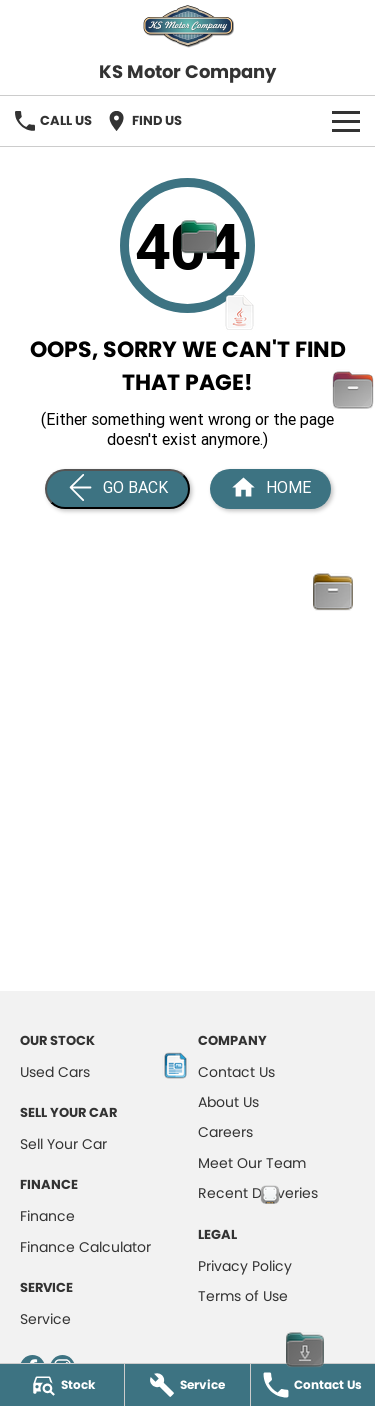  Describe the element at coordinates (199, 236) in the screenshot. I see `open folder containing files` at that location.